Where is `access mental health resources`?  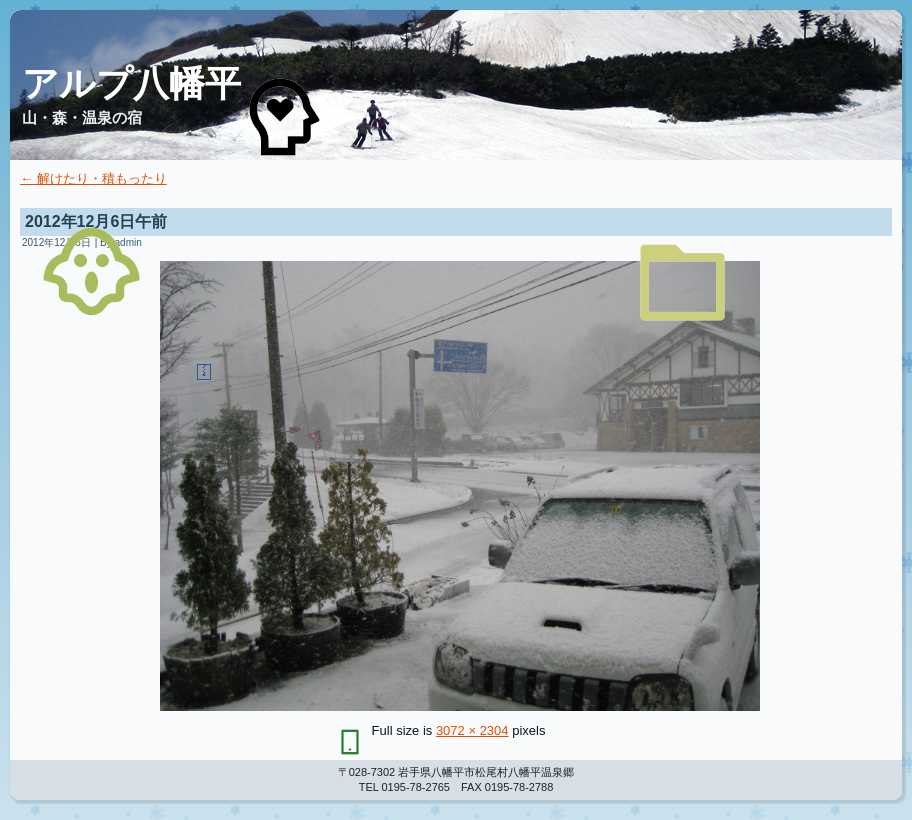 access mental health resources is located at coordinates (284, 117).